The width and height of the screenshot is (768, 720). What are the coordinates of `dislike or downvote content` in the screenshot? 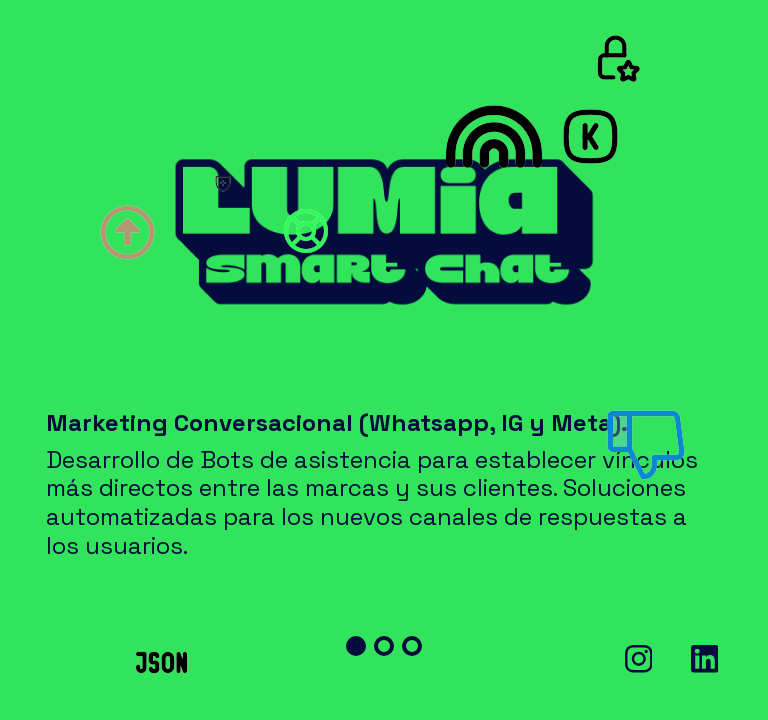 It's located at (646, 441).